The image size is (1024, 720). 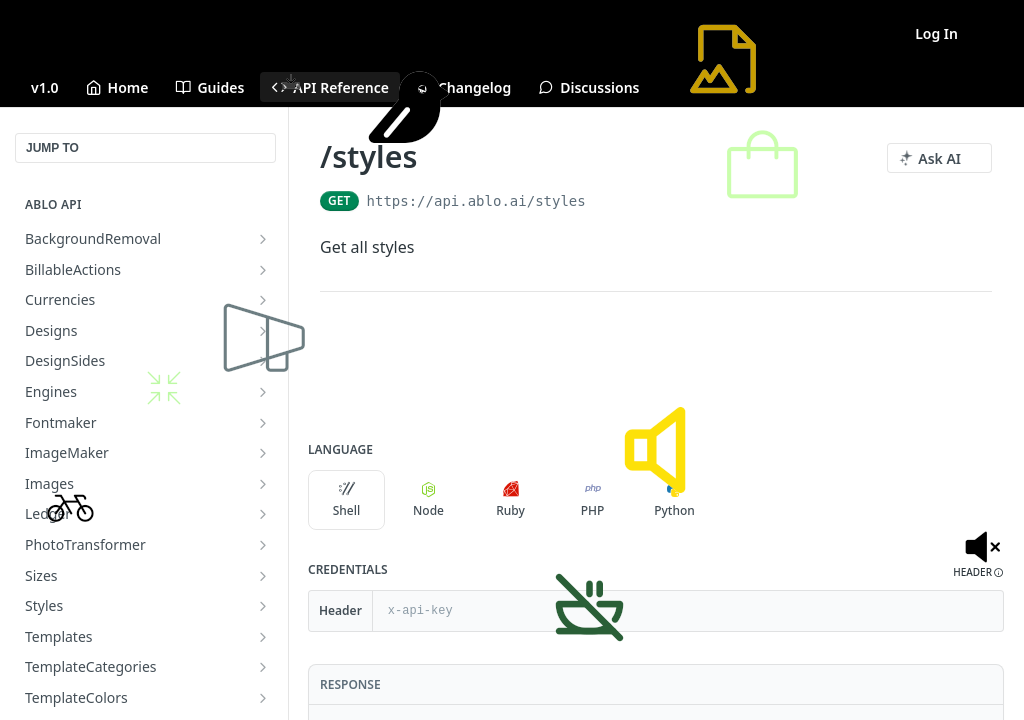 I want to click on access twitter or social media sharing, so click(x=410, y=110).